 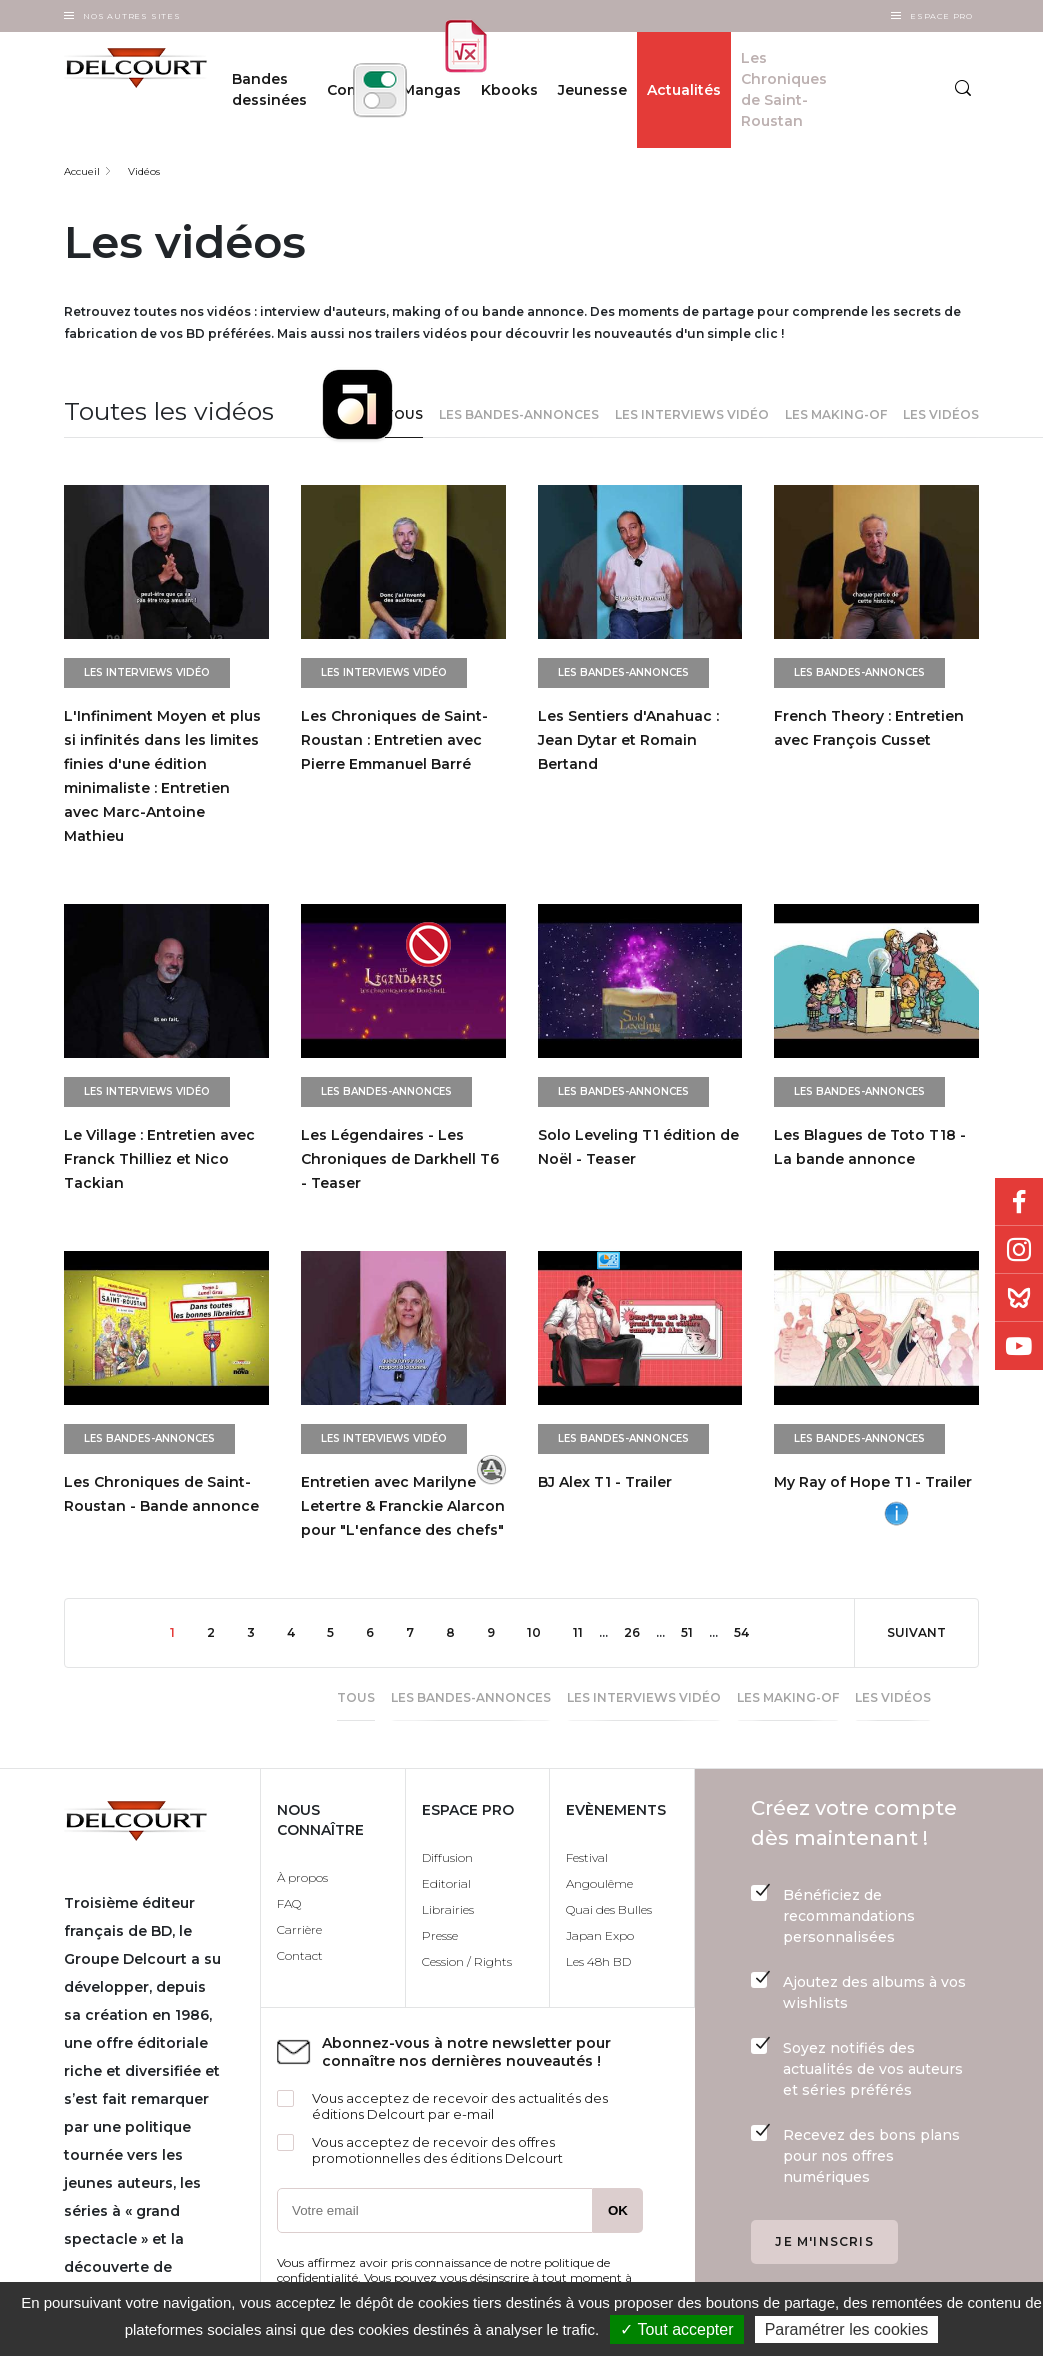 I want to click on open anytype app, so click(x=357, y=404).